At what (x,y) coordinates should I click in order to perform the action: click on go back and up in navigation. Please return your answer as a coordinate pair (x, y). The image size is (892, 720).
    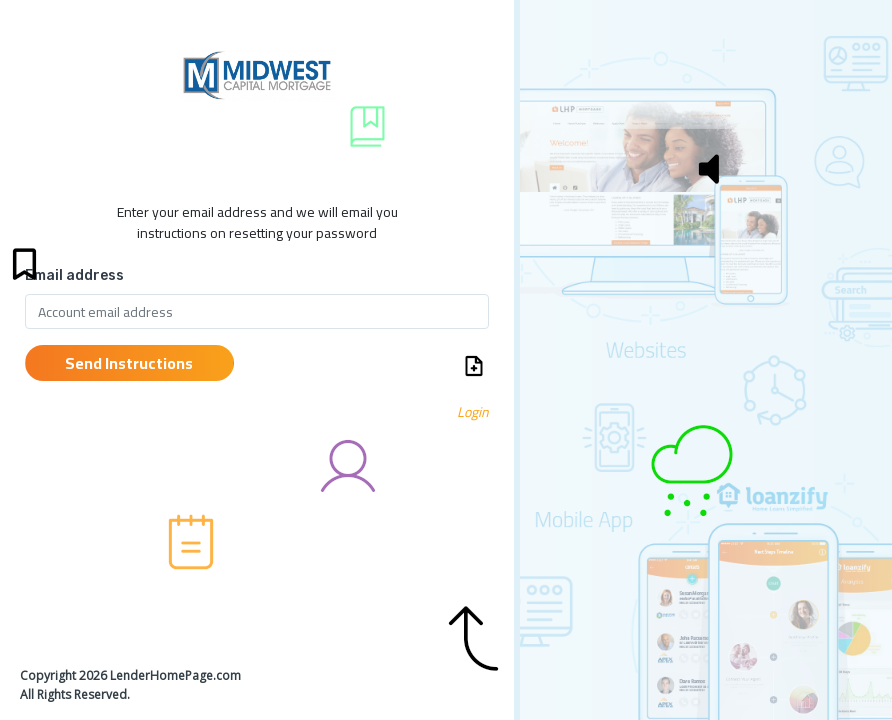
    Looking at the image, I should click on (473, 638).